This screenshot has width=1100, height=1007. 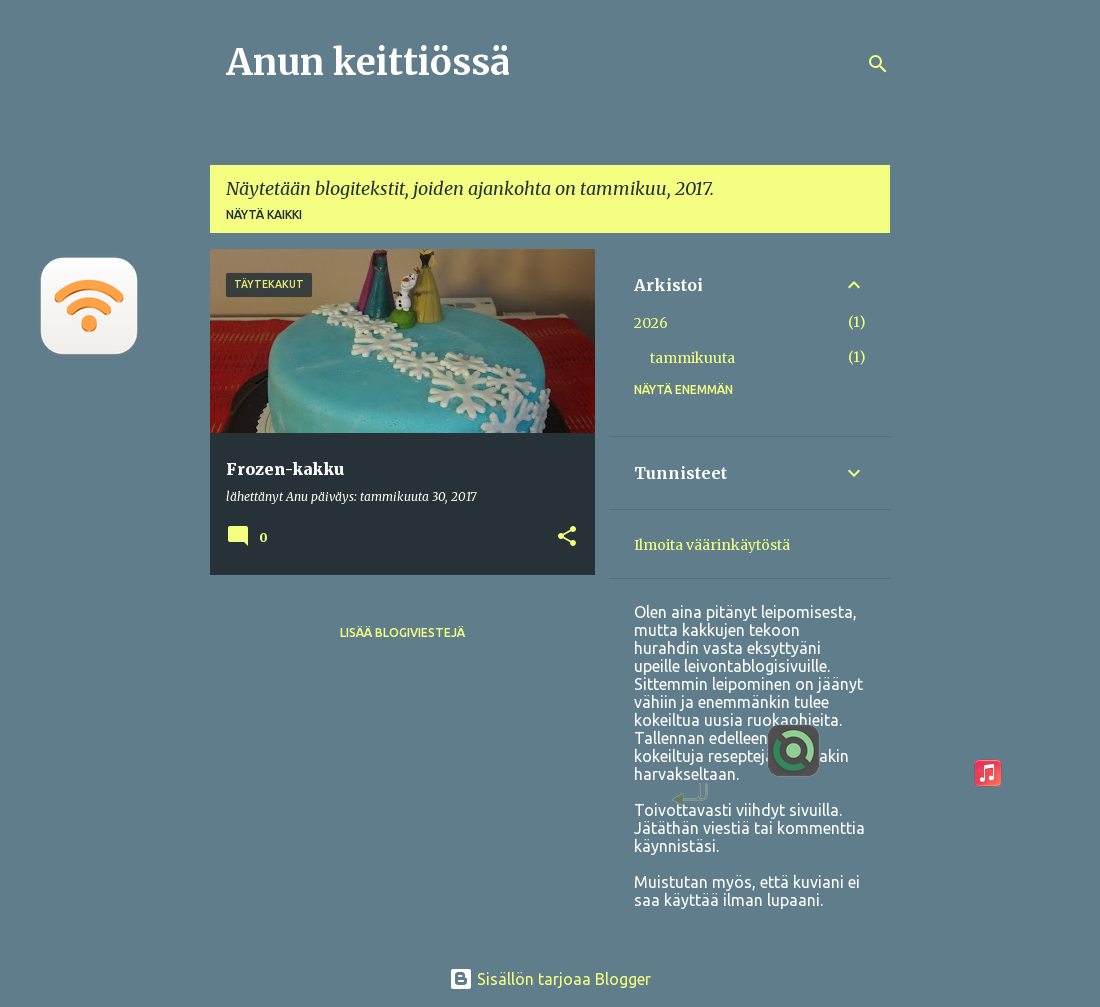 I want to click on open the void linux application, so click(x=793, y=750).